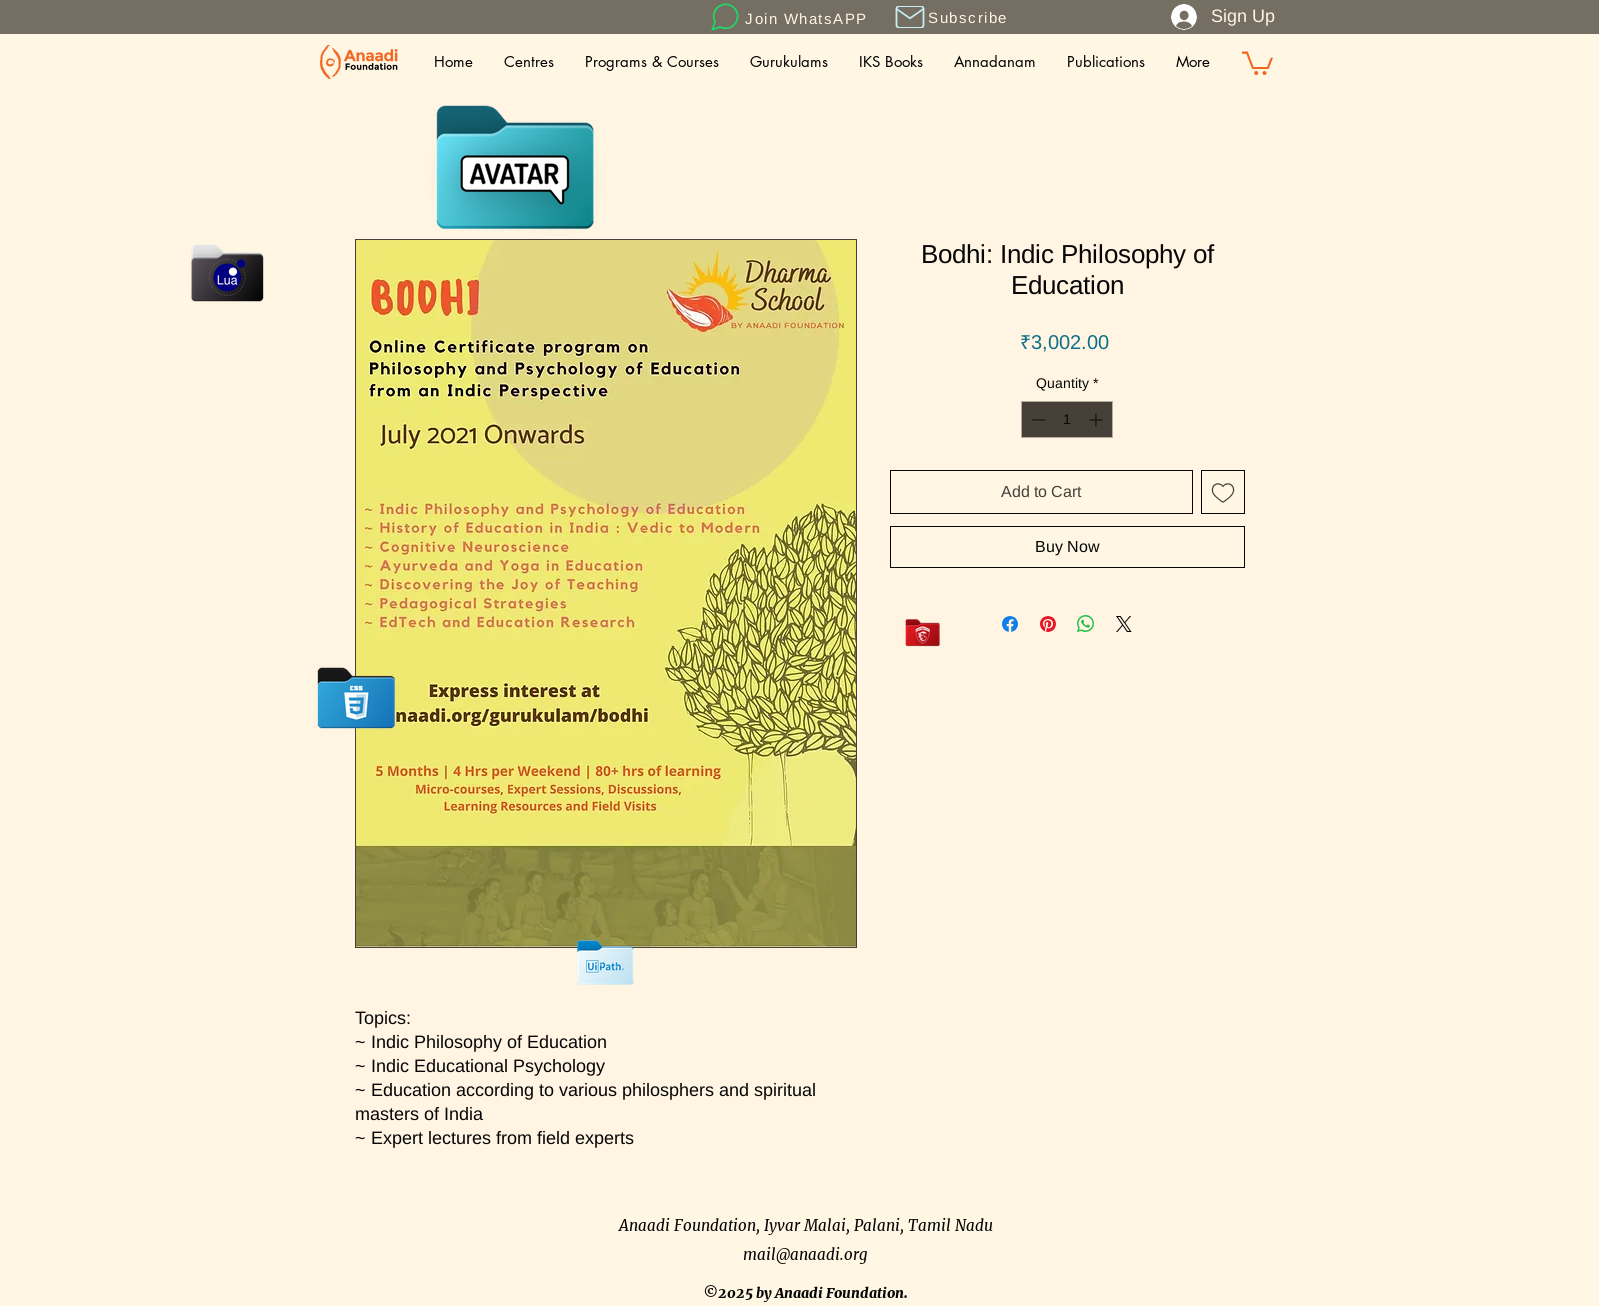 The image size is (1599, 1306). Describe the element at coordinates (227, 275) in the screenshot. I see `folder containing lua scripts or projects` at that location.